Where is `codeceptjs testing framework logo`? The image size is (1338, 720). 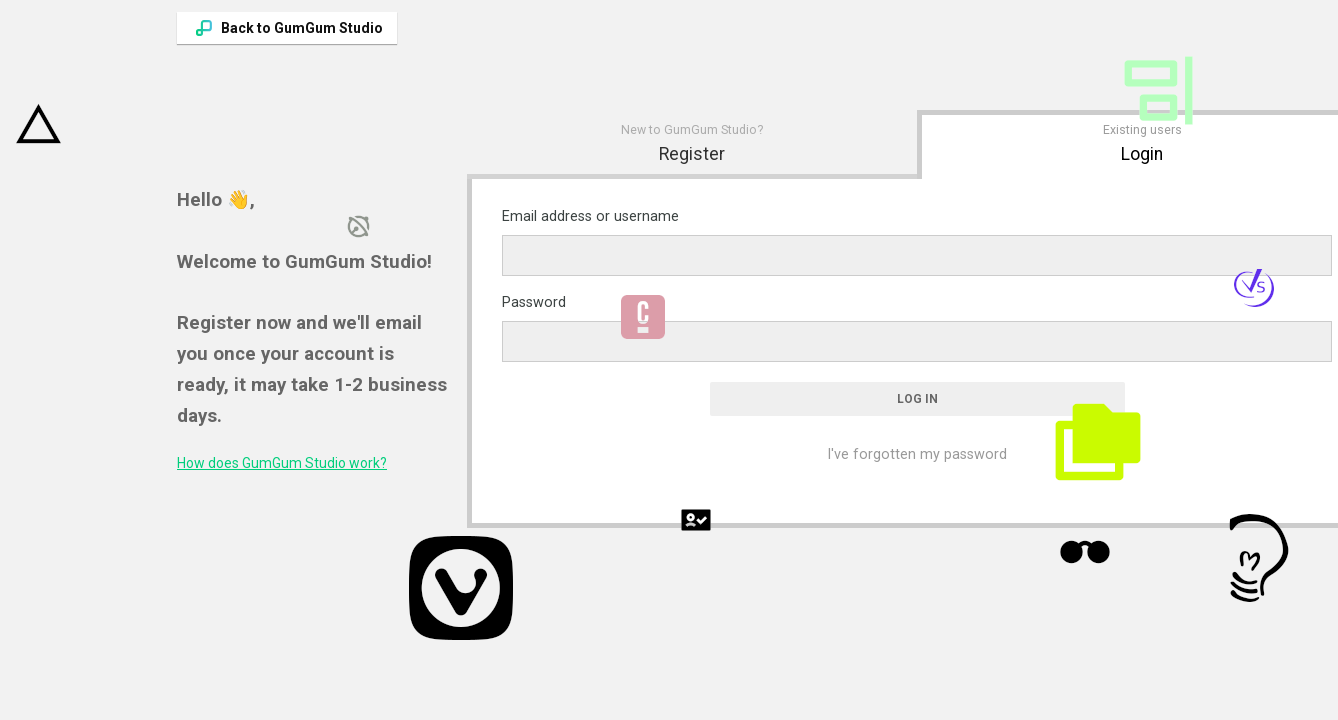
codeceptjs testing framework logo is located at coordinates (1254, 288).